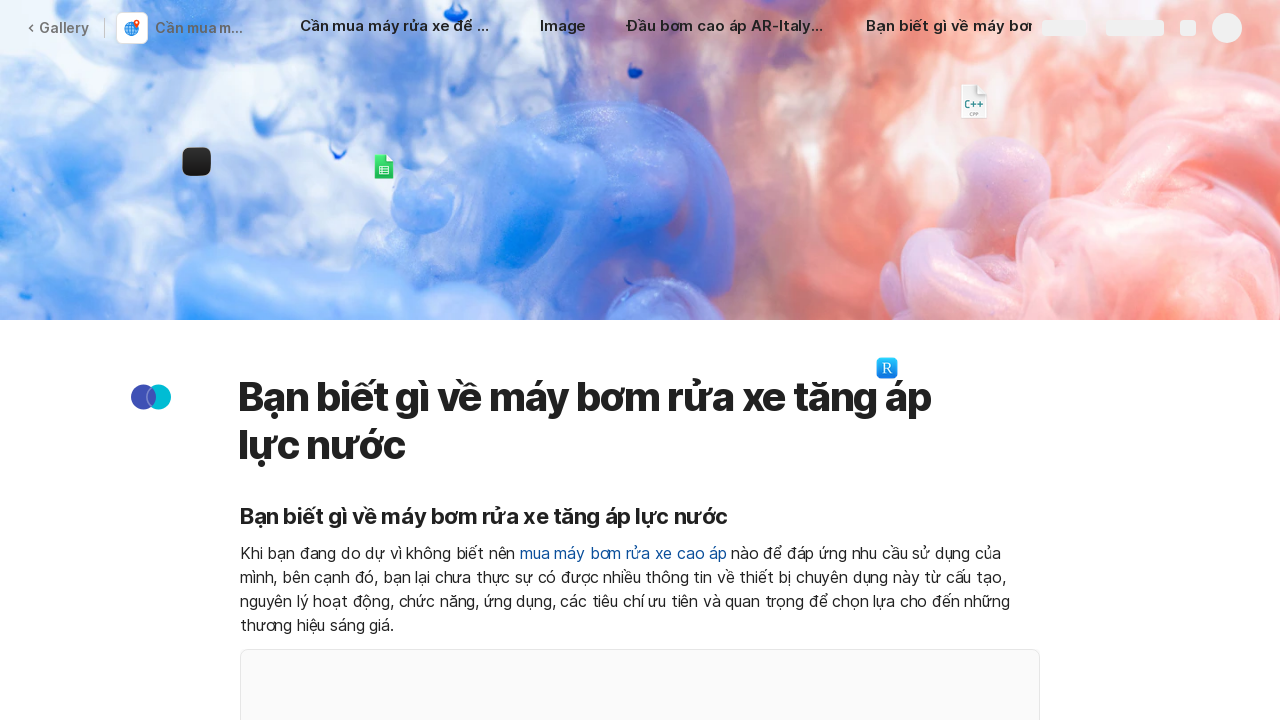 The width and height of the screenshot is (1280, 720). What do you see at coordinates (887, 368) in the screenshot?
I see `open RStudio application` at bounding box center [887, 368].